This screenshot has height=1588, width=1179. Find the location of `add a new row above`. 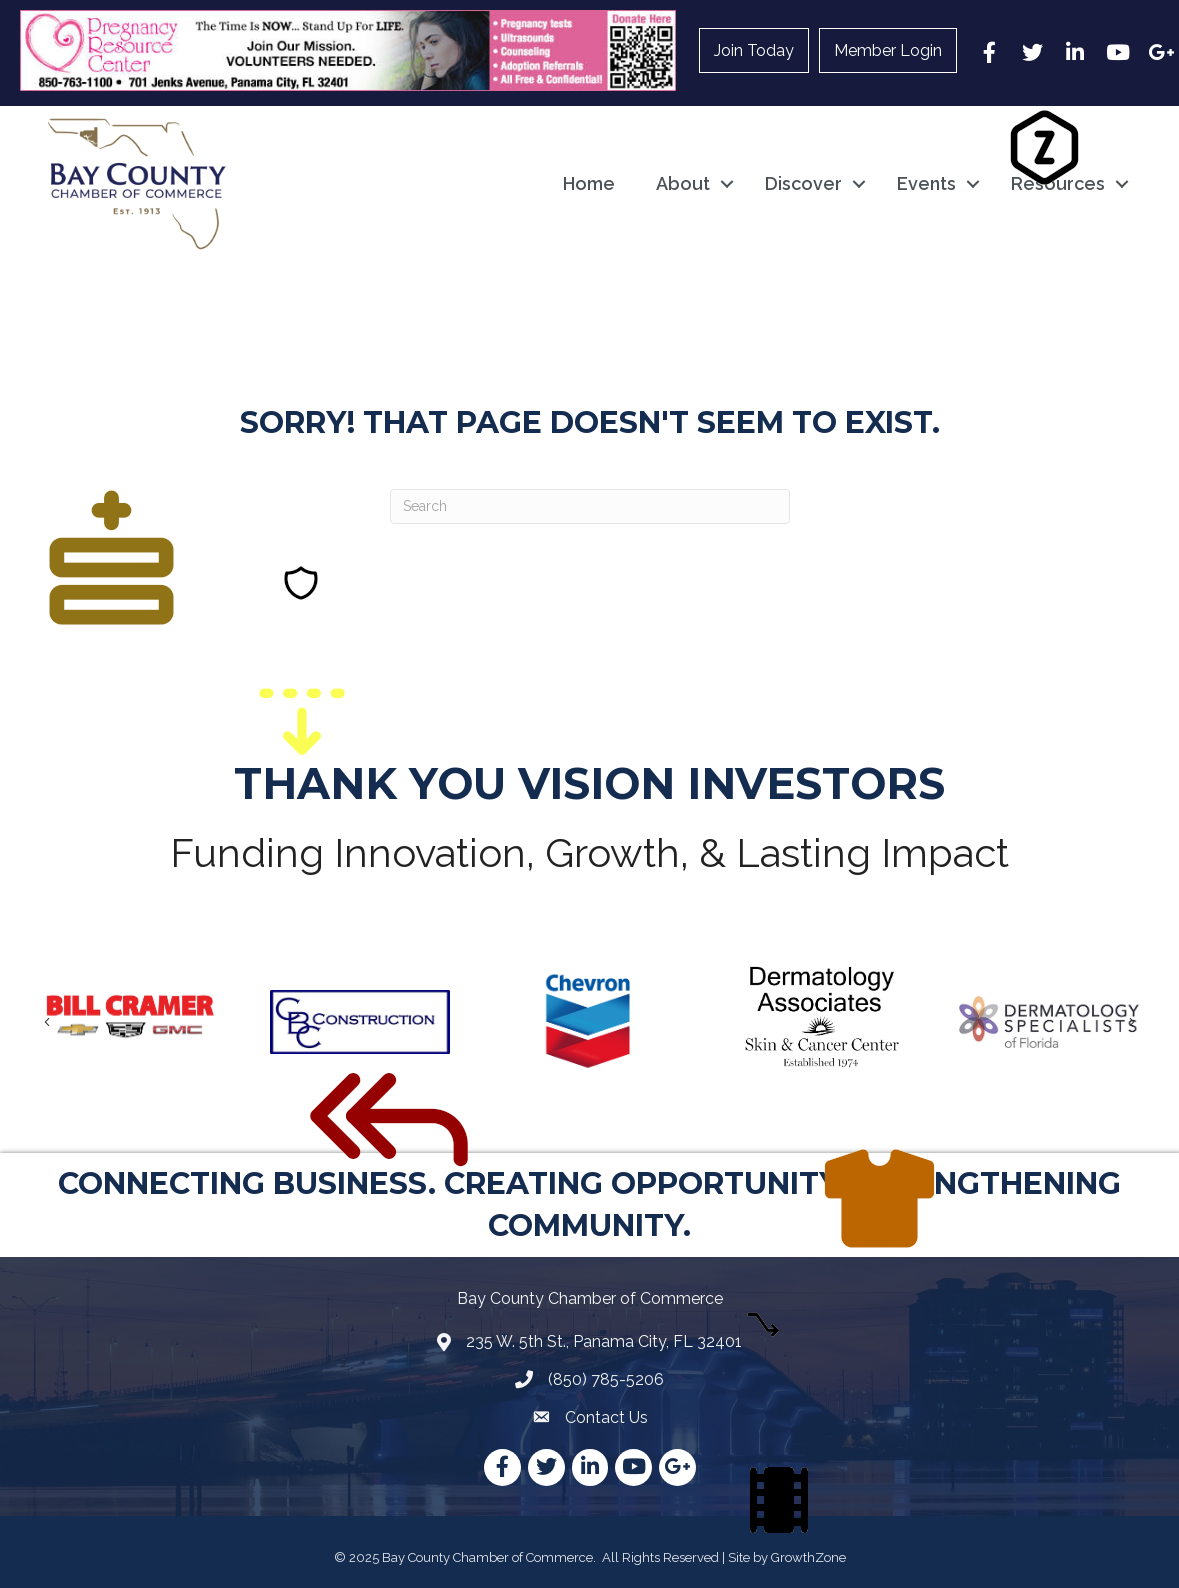

add a new row above is located at coordinates (111, 567).